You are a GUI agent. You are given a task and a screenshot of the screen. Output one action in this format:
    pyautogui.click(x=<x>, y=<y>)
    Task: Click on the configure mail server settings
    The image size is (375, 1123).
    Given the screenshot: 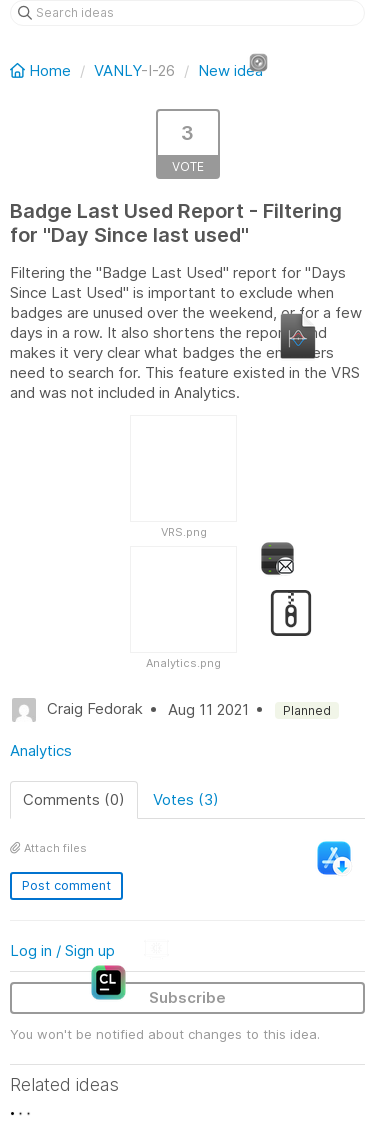 What is the action you would take?
    pyautogui.click(x=277, y=558)
    